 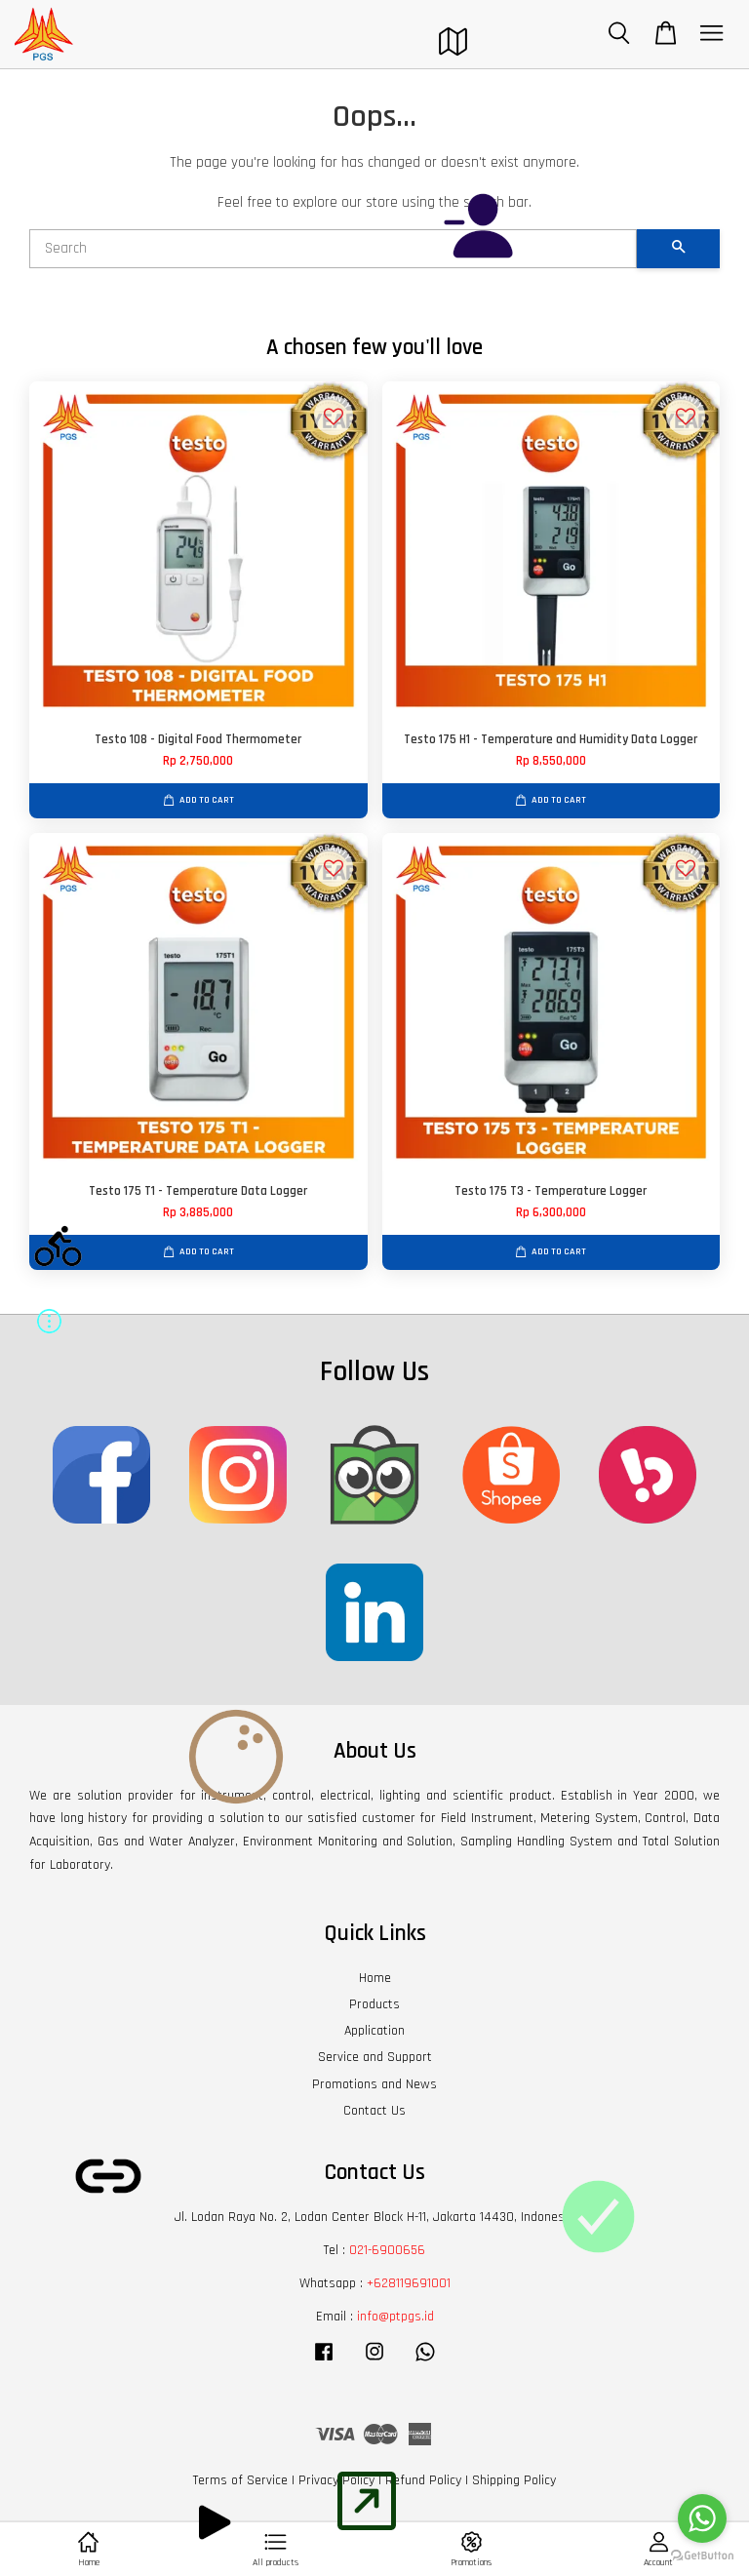 I want to click on indicates a completed or successful action, so click(x=598, y=2216).